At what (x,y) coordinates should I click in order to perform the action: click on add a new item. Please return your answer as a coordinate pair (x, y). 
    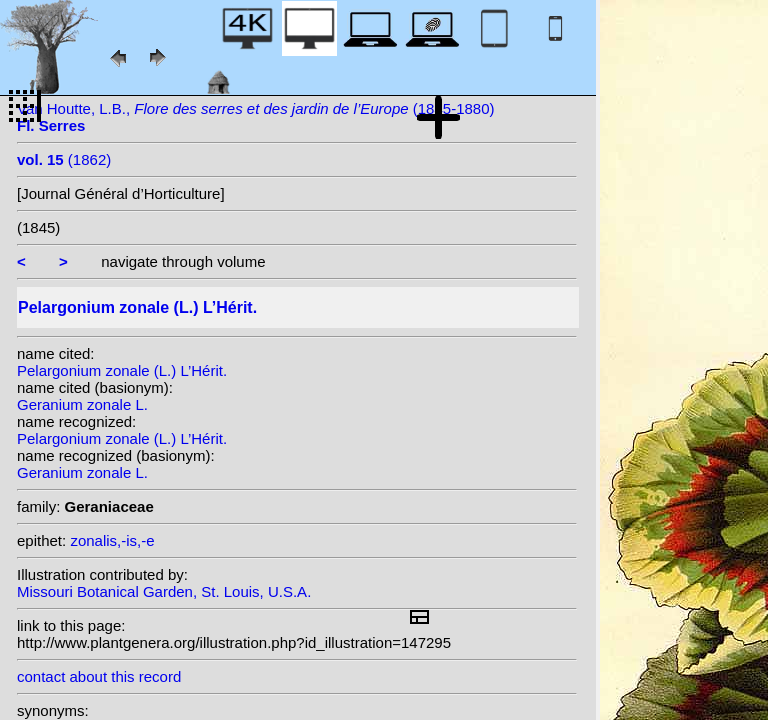
    Looking at the image, I should click on (438, 117).